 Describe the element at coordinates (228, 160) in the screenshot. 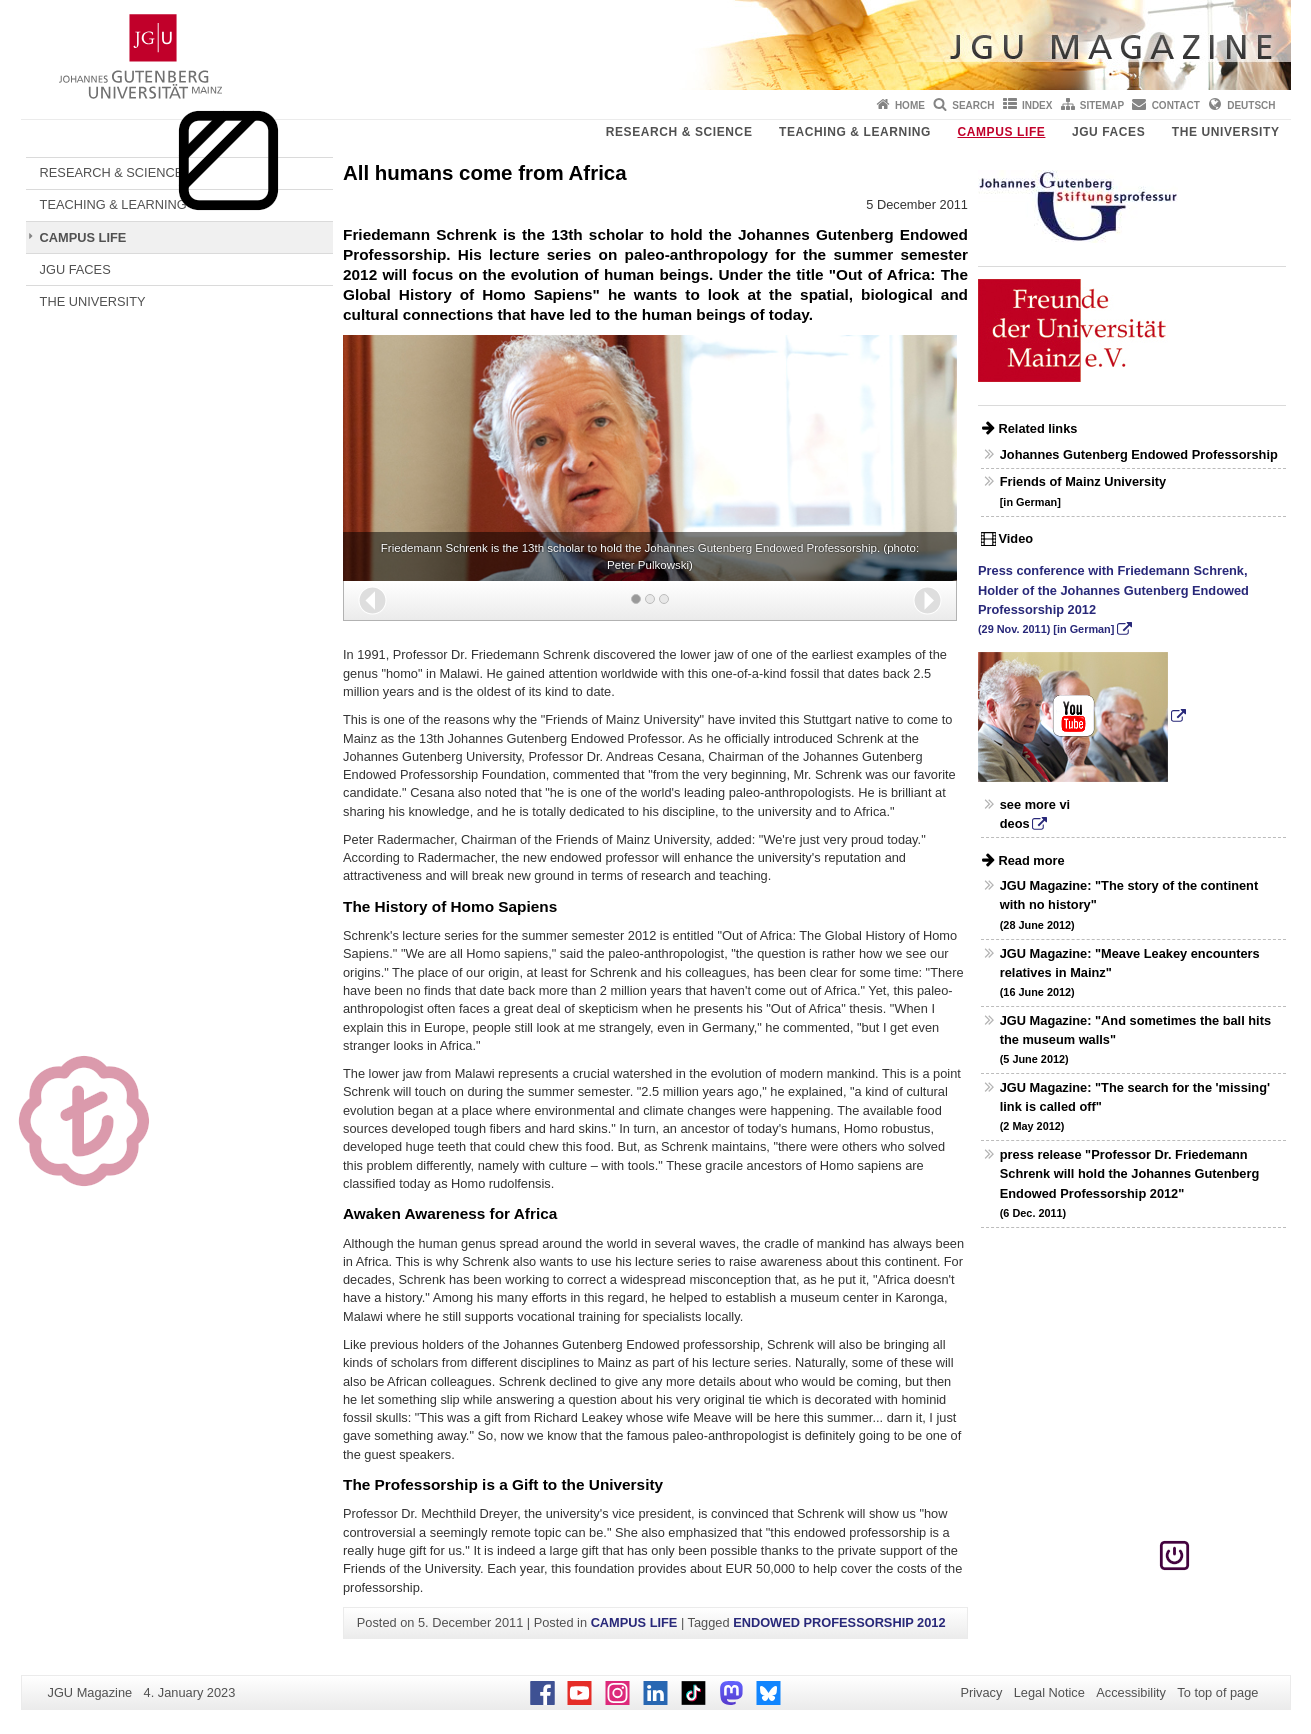

I see `dry in shade laundry care instruction` at that location.